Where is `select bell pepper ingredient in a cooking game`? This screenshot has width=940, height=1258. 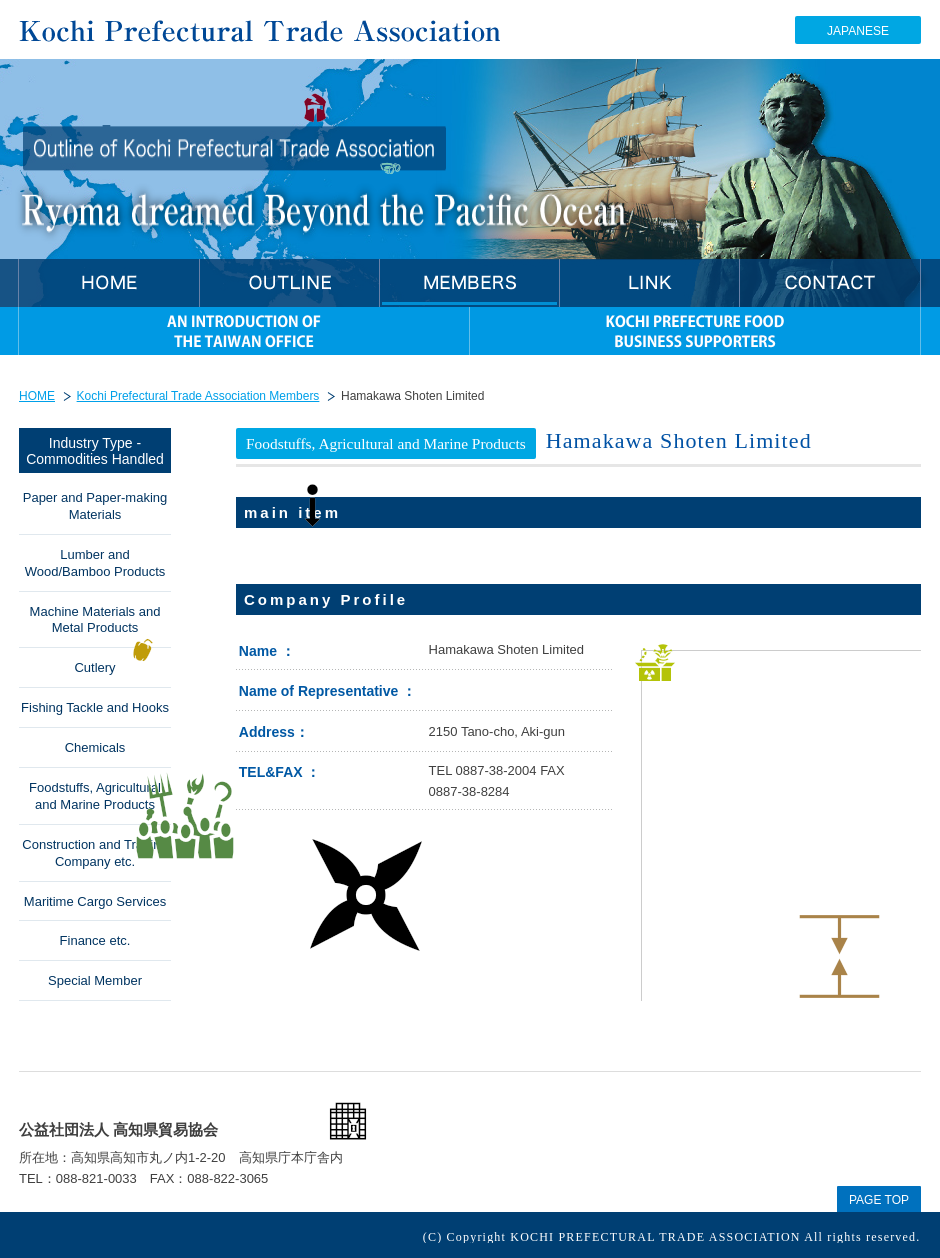 select bell pepper ingredient in a cooking game is located at coordinates (143, 650).